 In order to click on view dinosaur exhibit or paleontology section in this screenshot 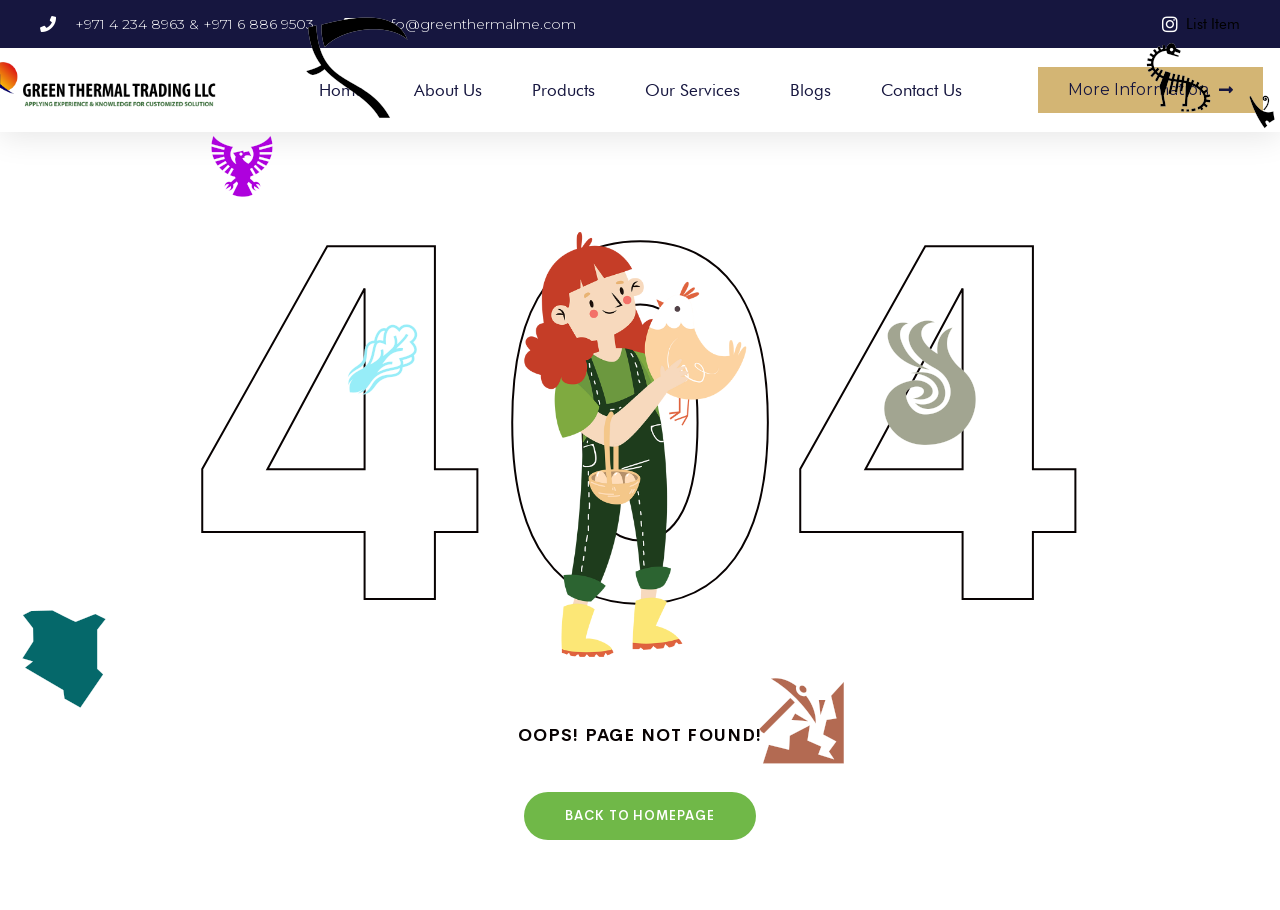, I will do `click(1178, 78)`.